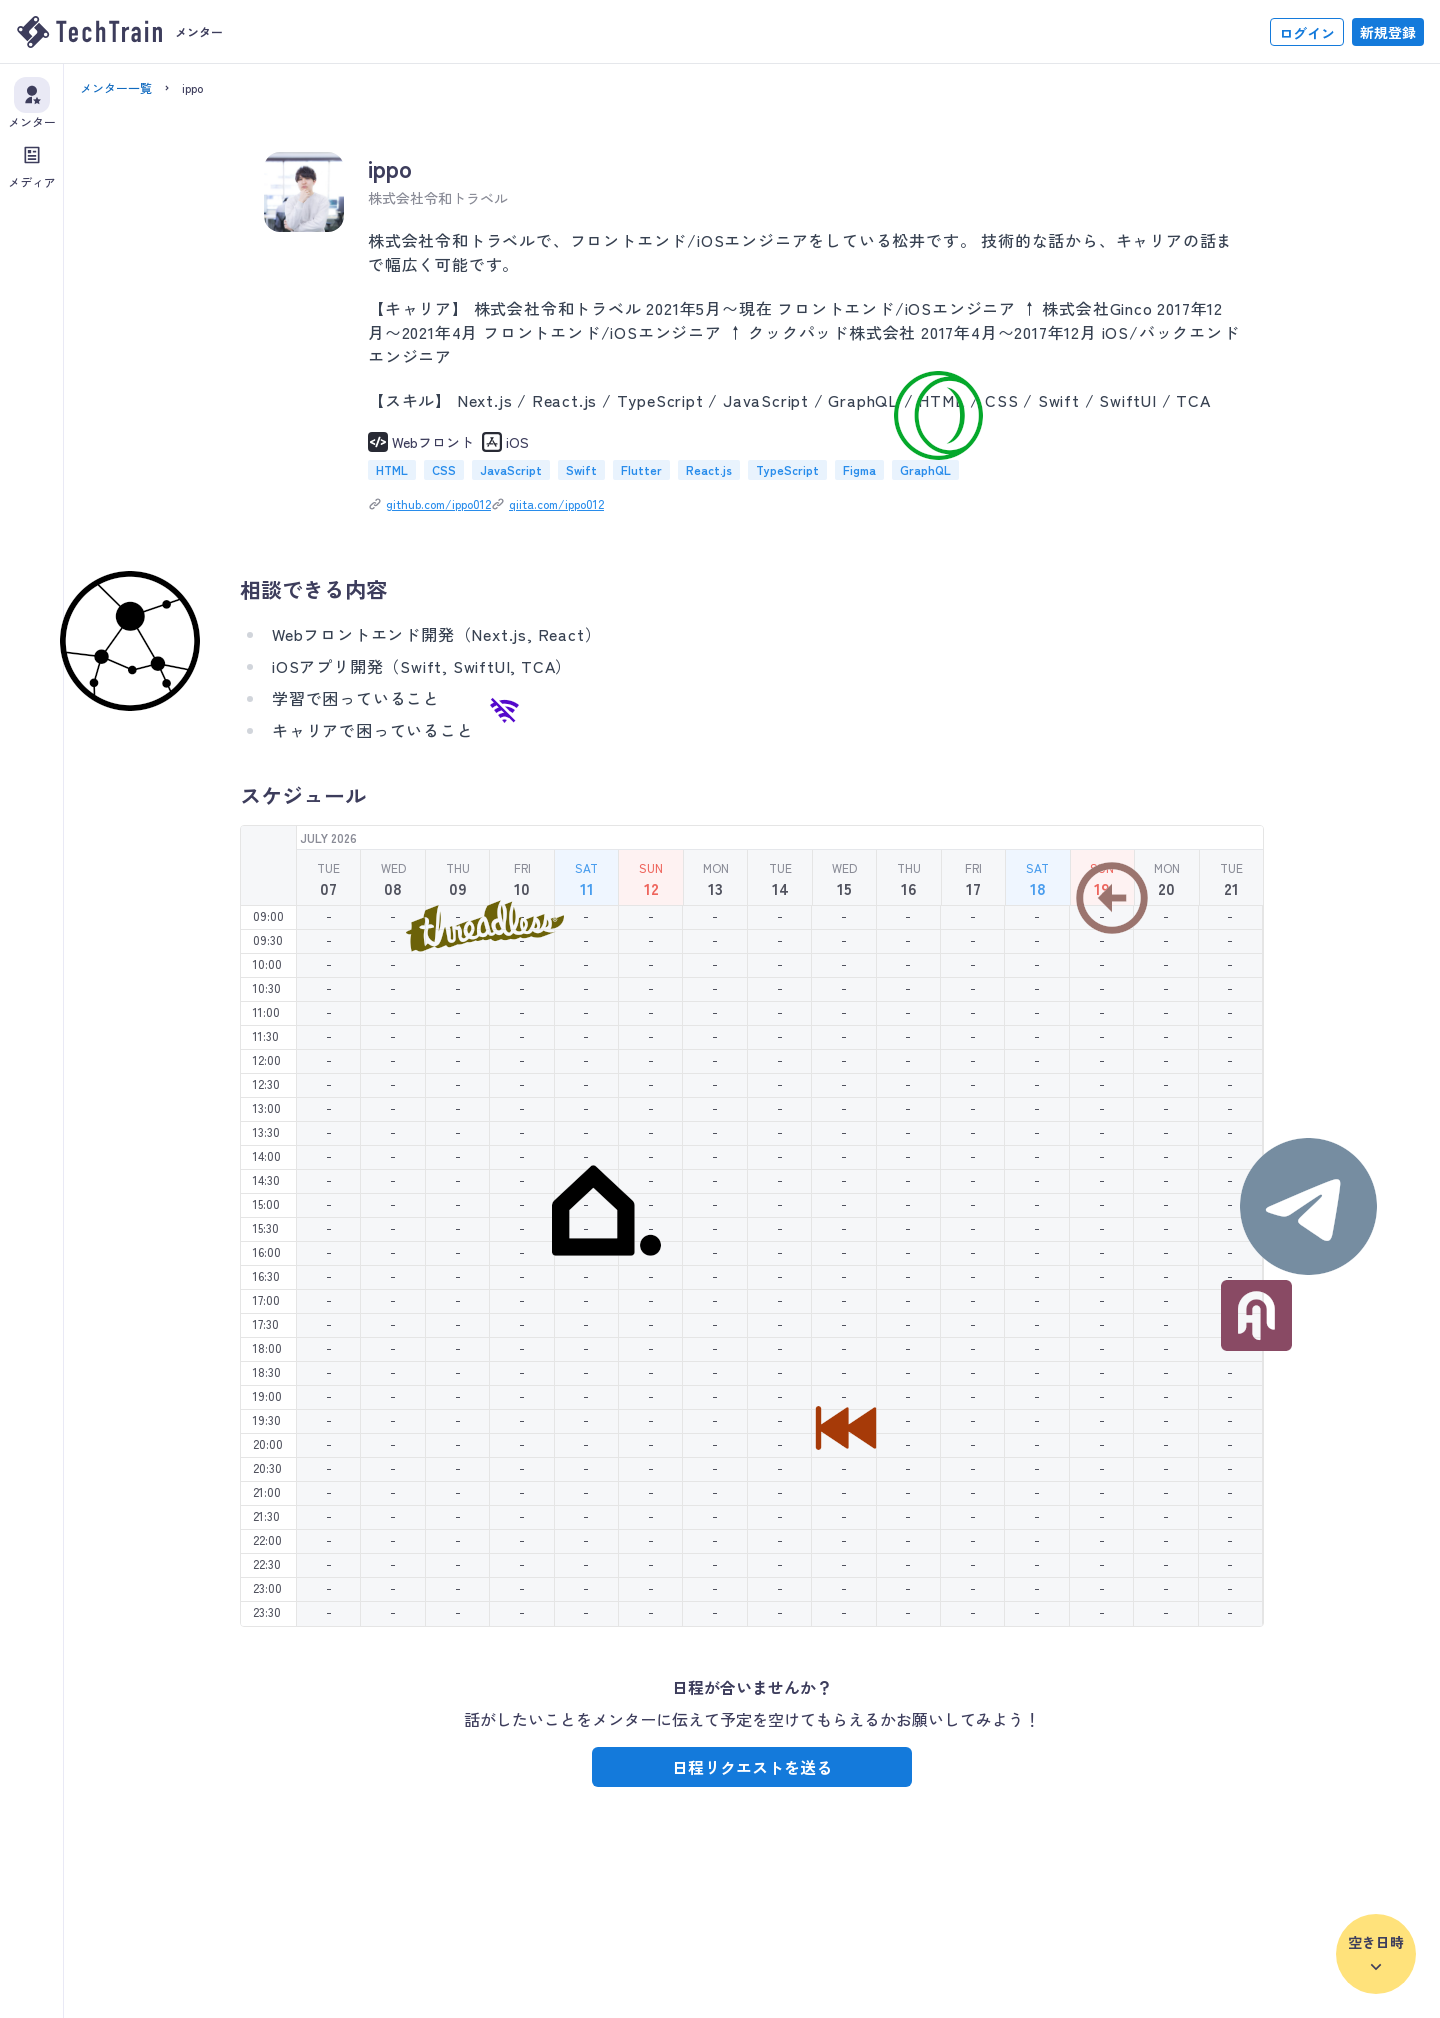  Describe the element at coordinates (938, 415) in the screenshot. I see `open Opera GX browser` at that location.